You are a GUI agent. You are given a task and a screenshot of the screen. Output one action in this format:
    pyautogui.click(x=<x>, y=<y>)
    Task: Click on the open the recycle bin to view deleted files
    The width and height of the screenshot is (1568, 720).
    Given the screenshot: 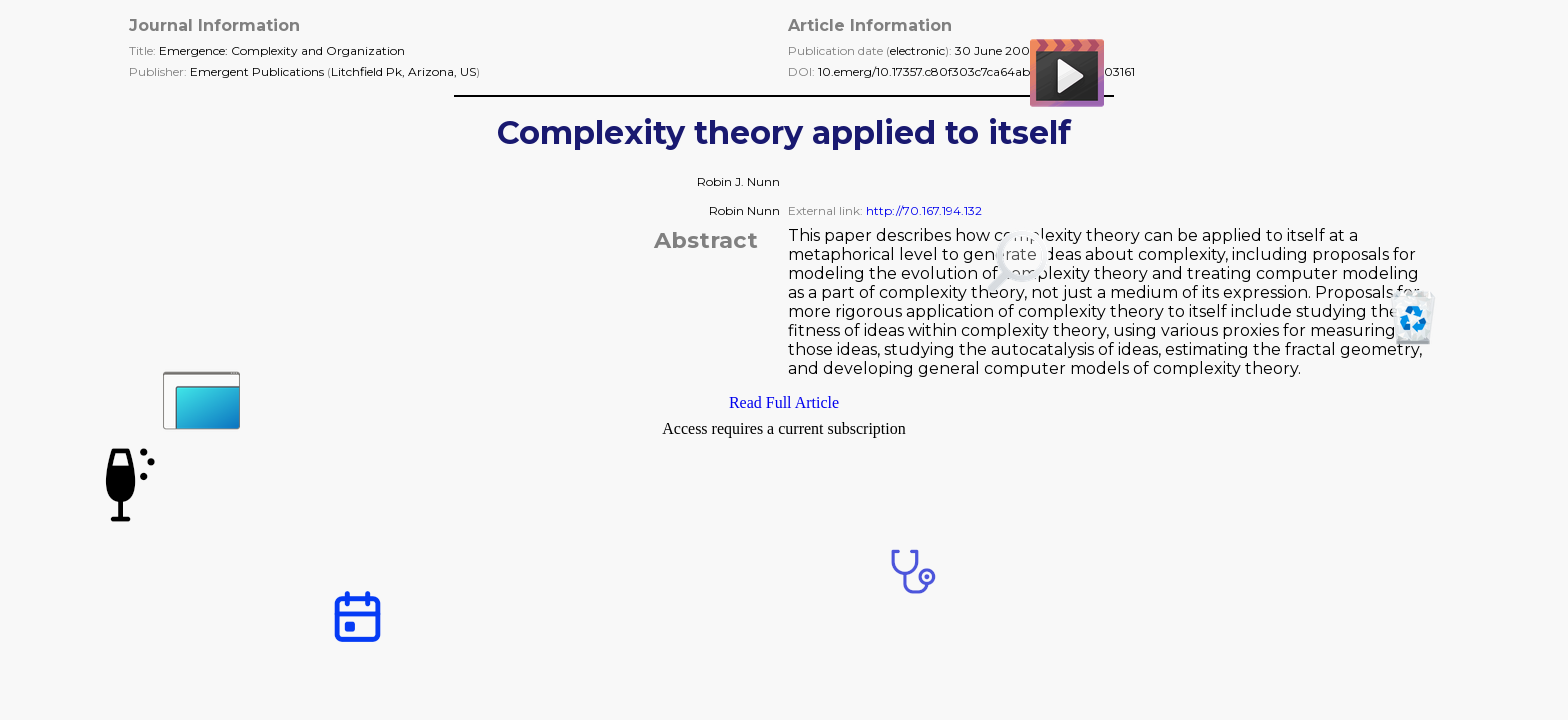 What is the action you would take?
    pyautogui.click(x=1413, y=318)
    